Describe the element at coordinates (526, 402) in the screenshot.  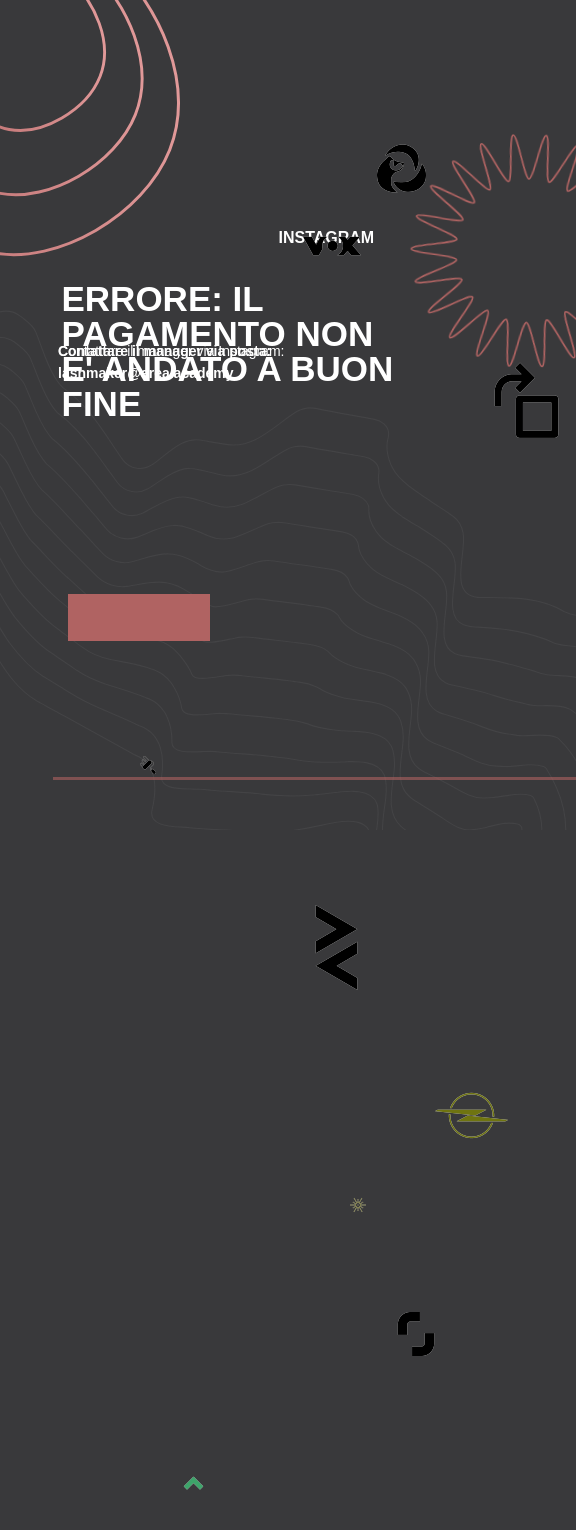
I see `rotate element clockwise` at that location.